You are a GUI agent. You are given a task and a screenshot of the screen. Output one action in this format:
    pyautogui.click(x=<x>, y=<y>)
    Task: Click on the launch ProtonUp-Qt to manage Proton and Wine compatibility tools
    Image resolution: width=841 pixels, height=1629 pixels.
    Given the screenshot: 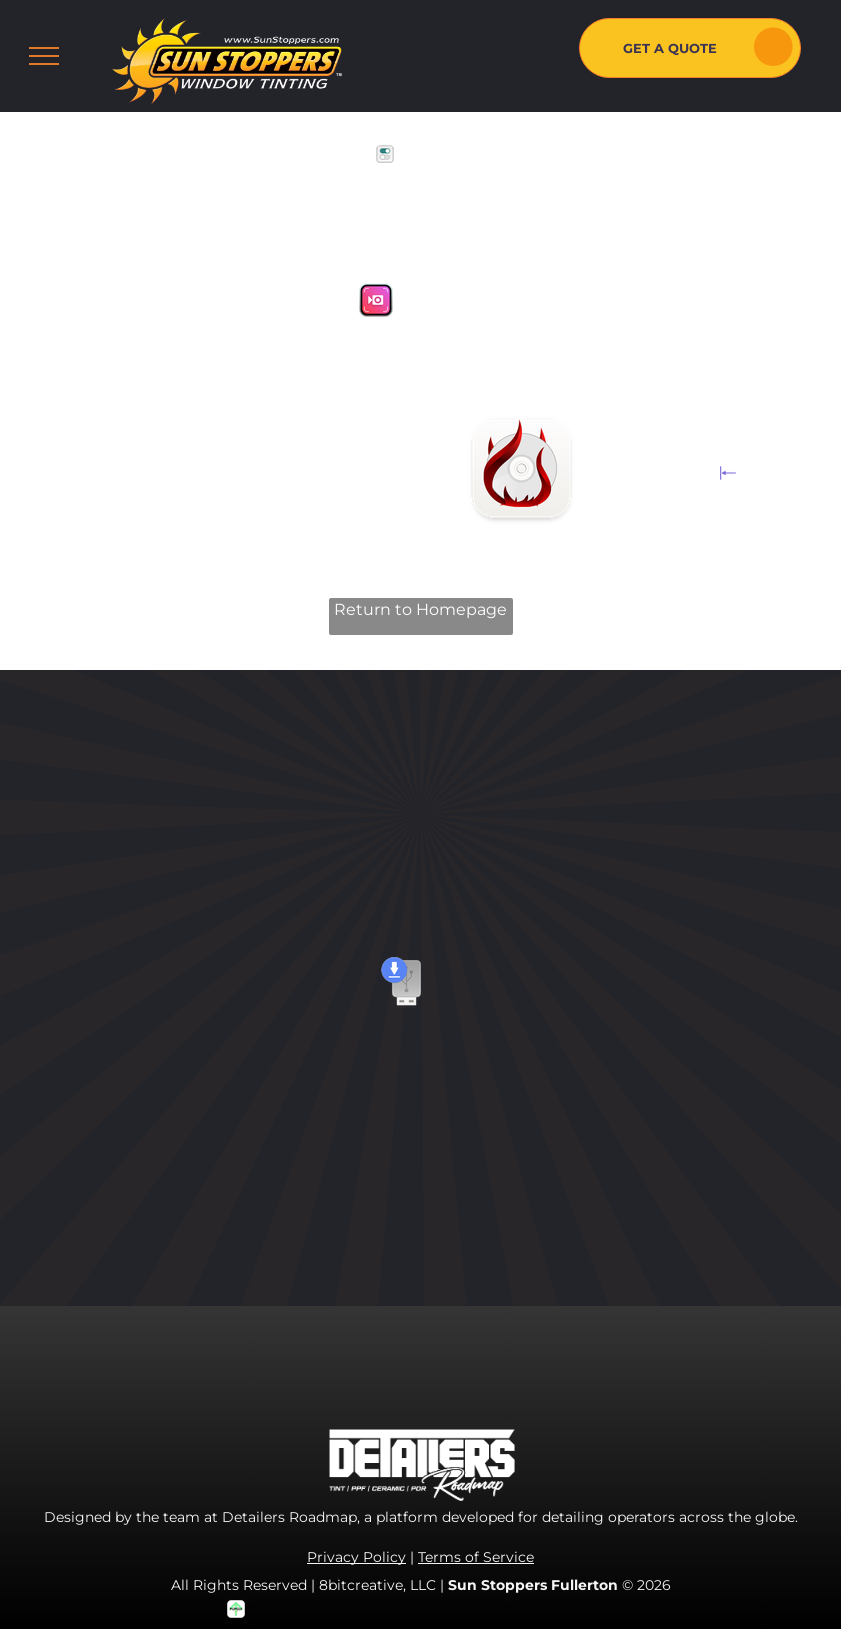 What is the action you would take?
    pyautogui.click(x=236, y=1609)
    